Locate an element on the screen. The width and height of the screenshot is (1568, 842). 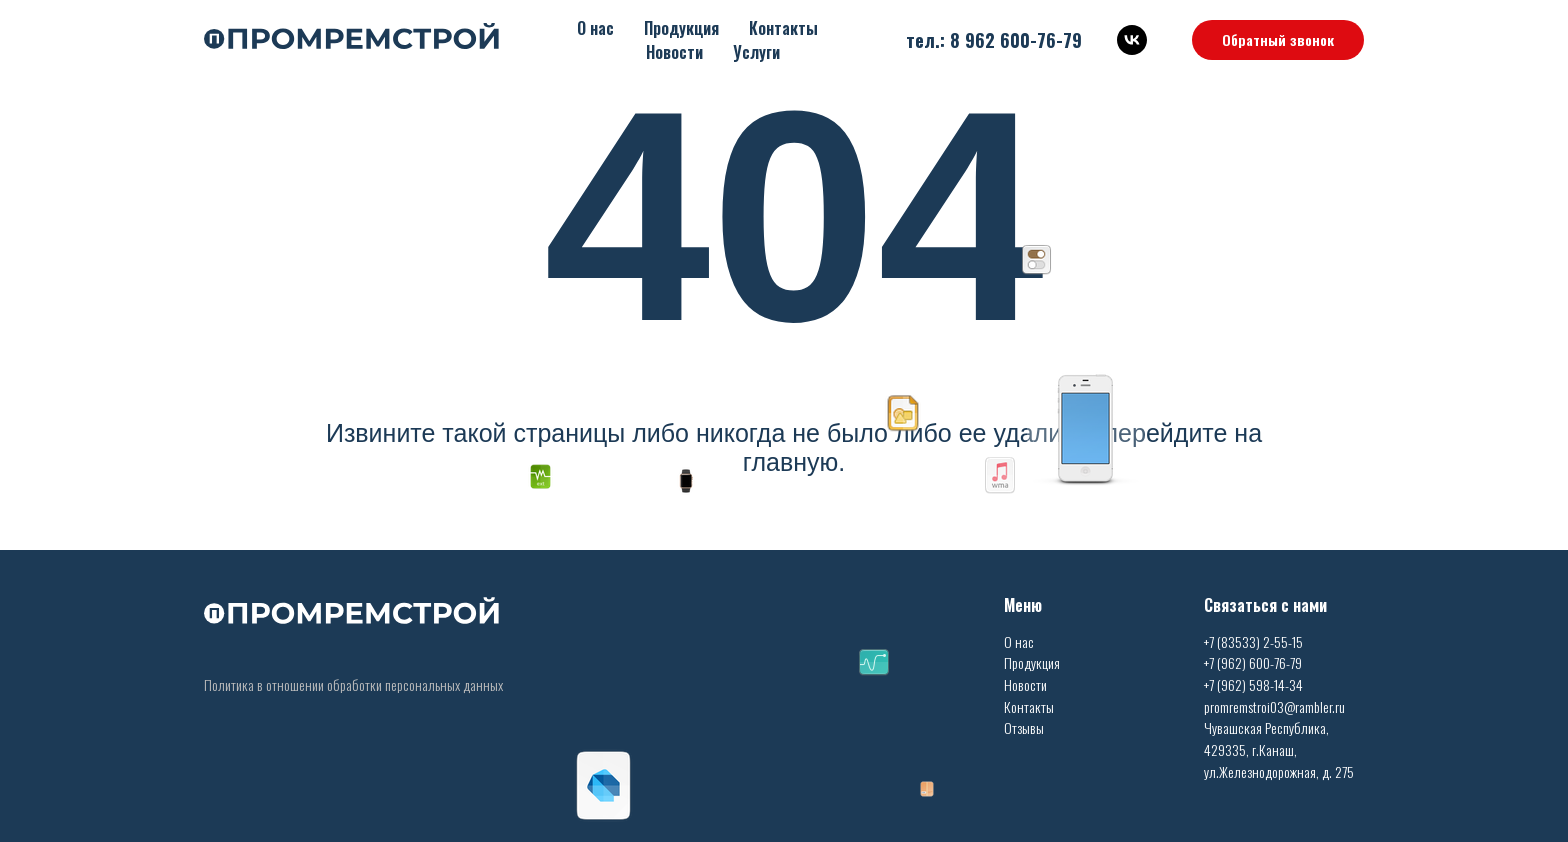
open gnome tweaks to customize system settings is located at coordinates (1036, 259).